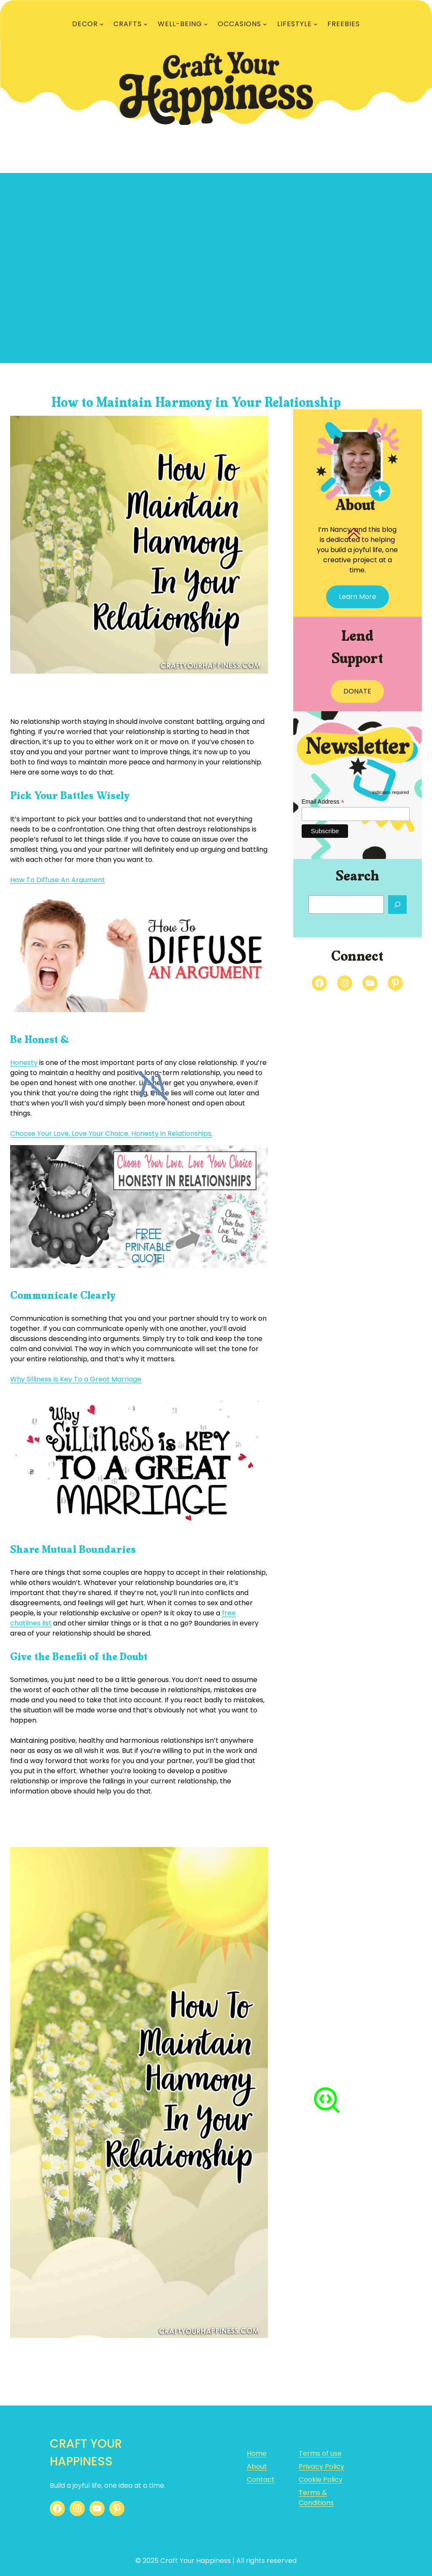  I want to click on road or route unavailable, so click(153, 1086).